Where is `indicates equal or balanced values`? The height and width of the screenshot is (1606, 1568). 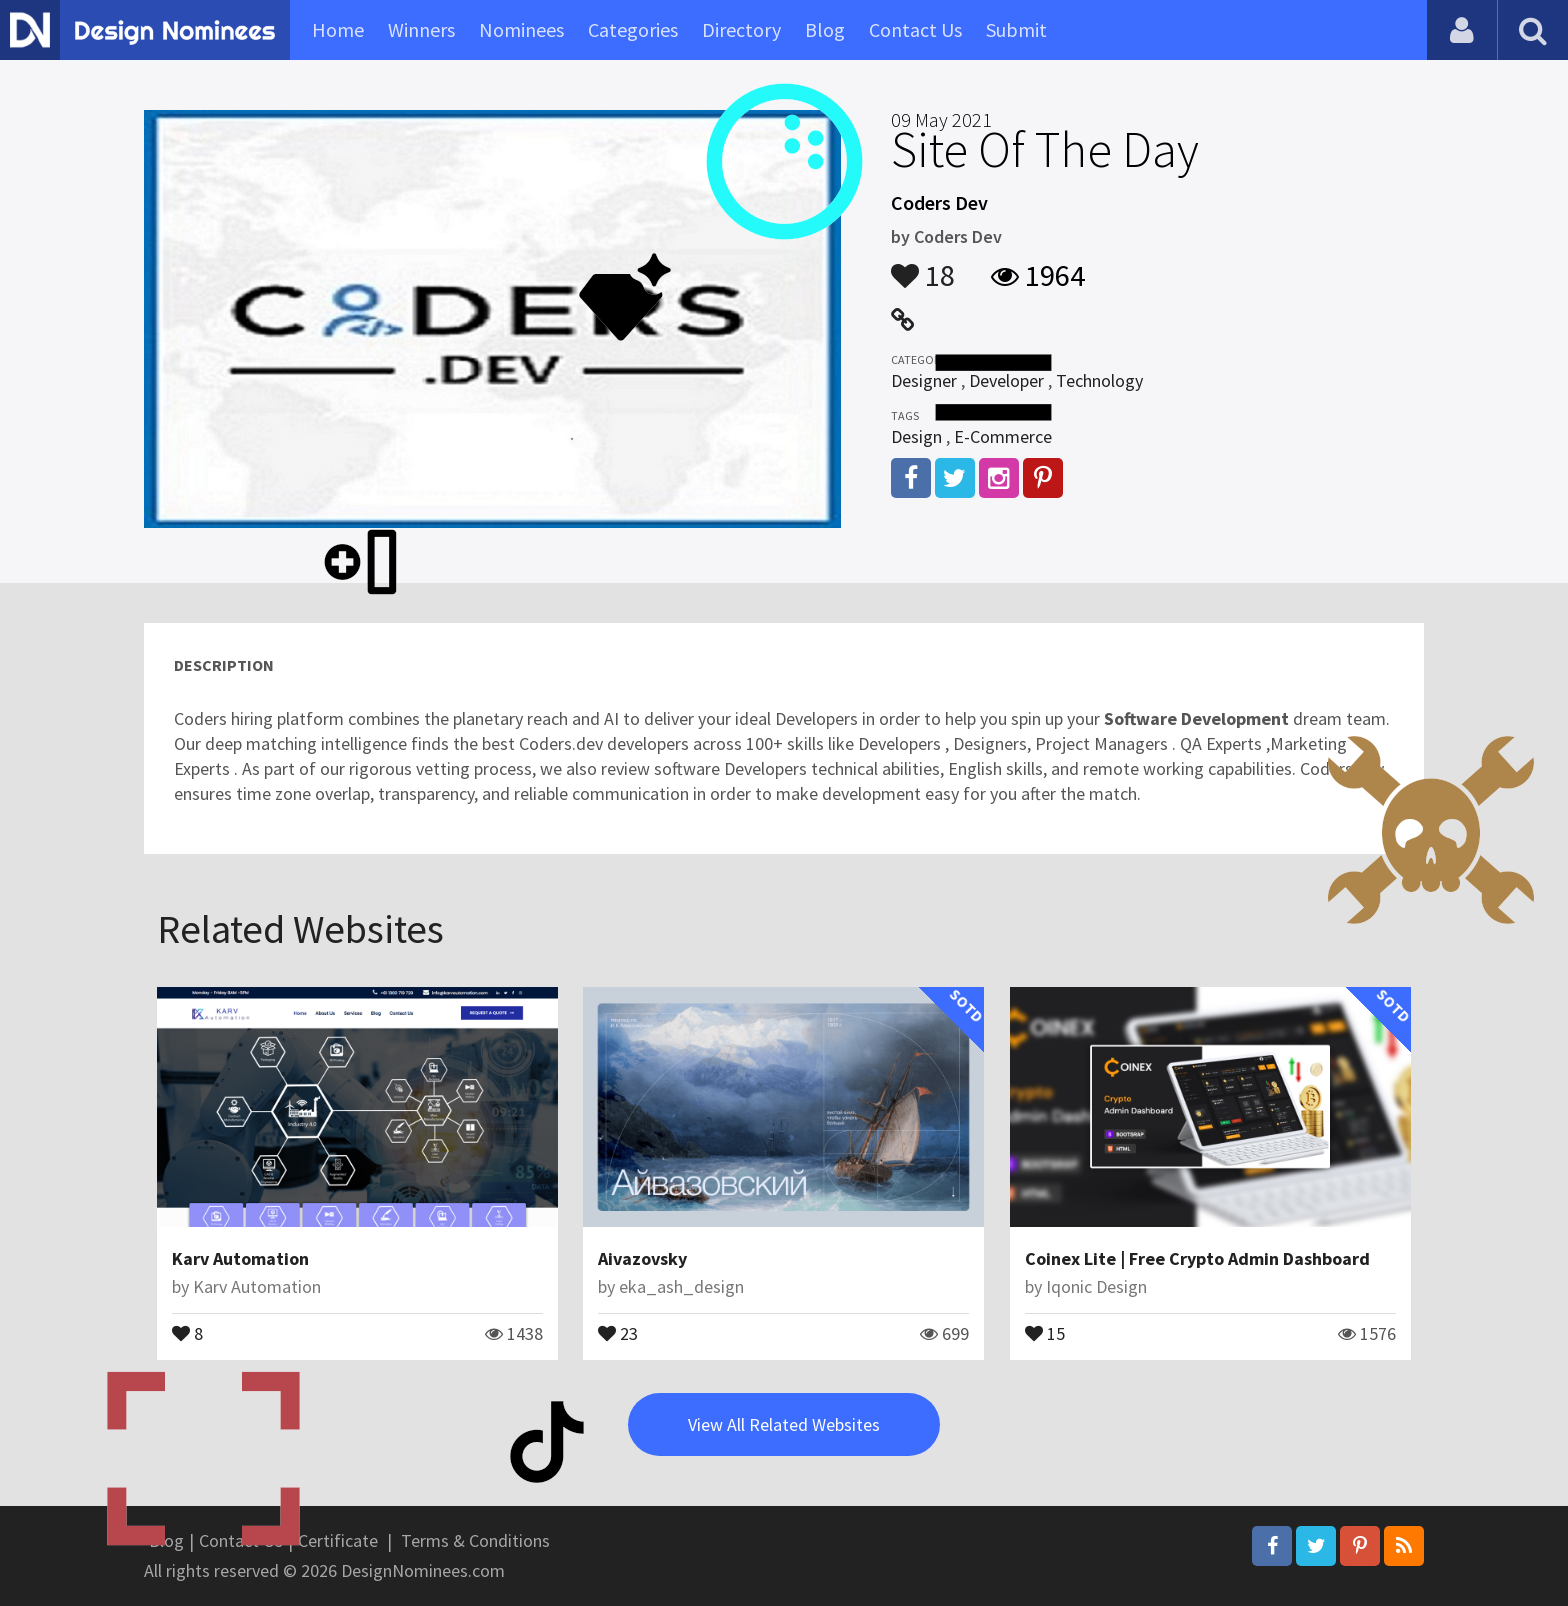 indicates equal or balanced values is located at coordinates (993, 387).